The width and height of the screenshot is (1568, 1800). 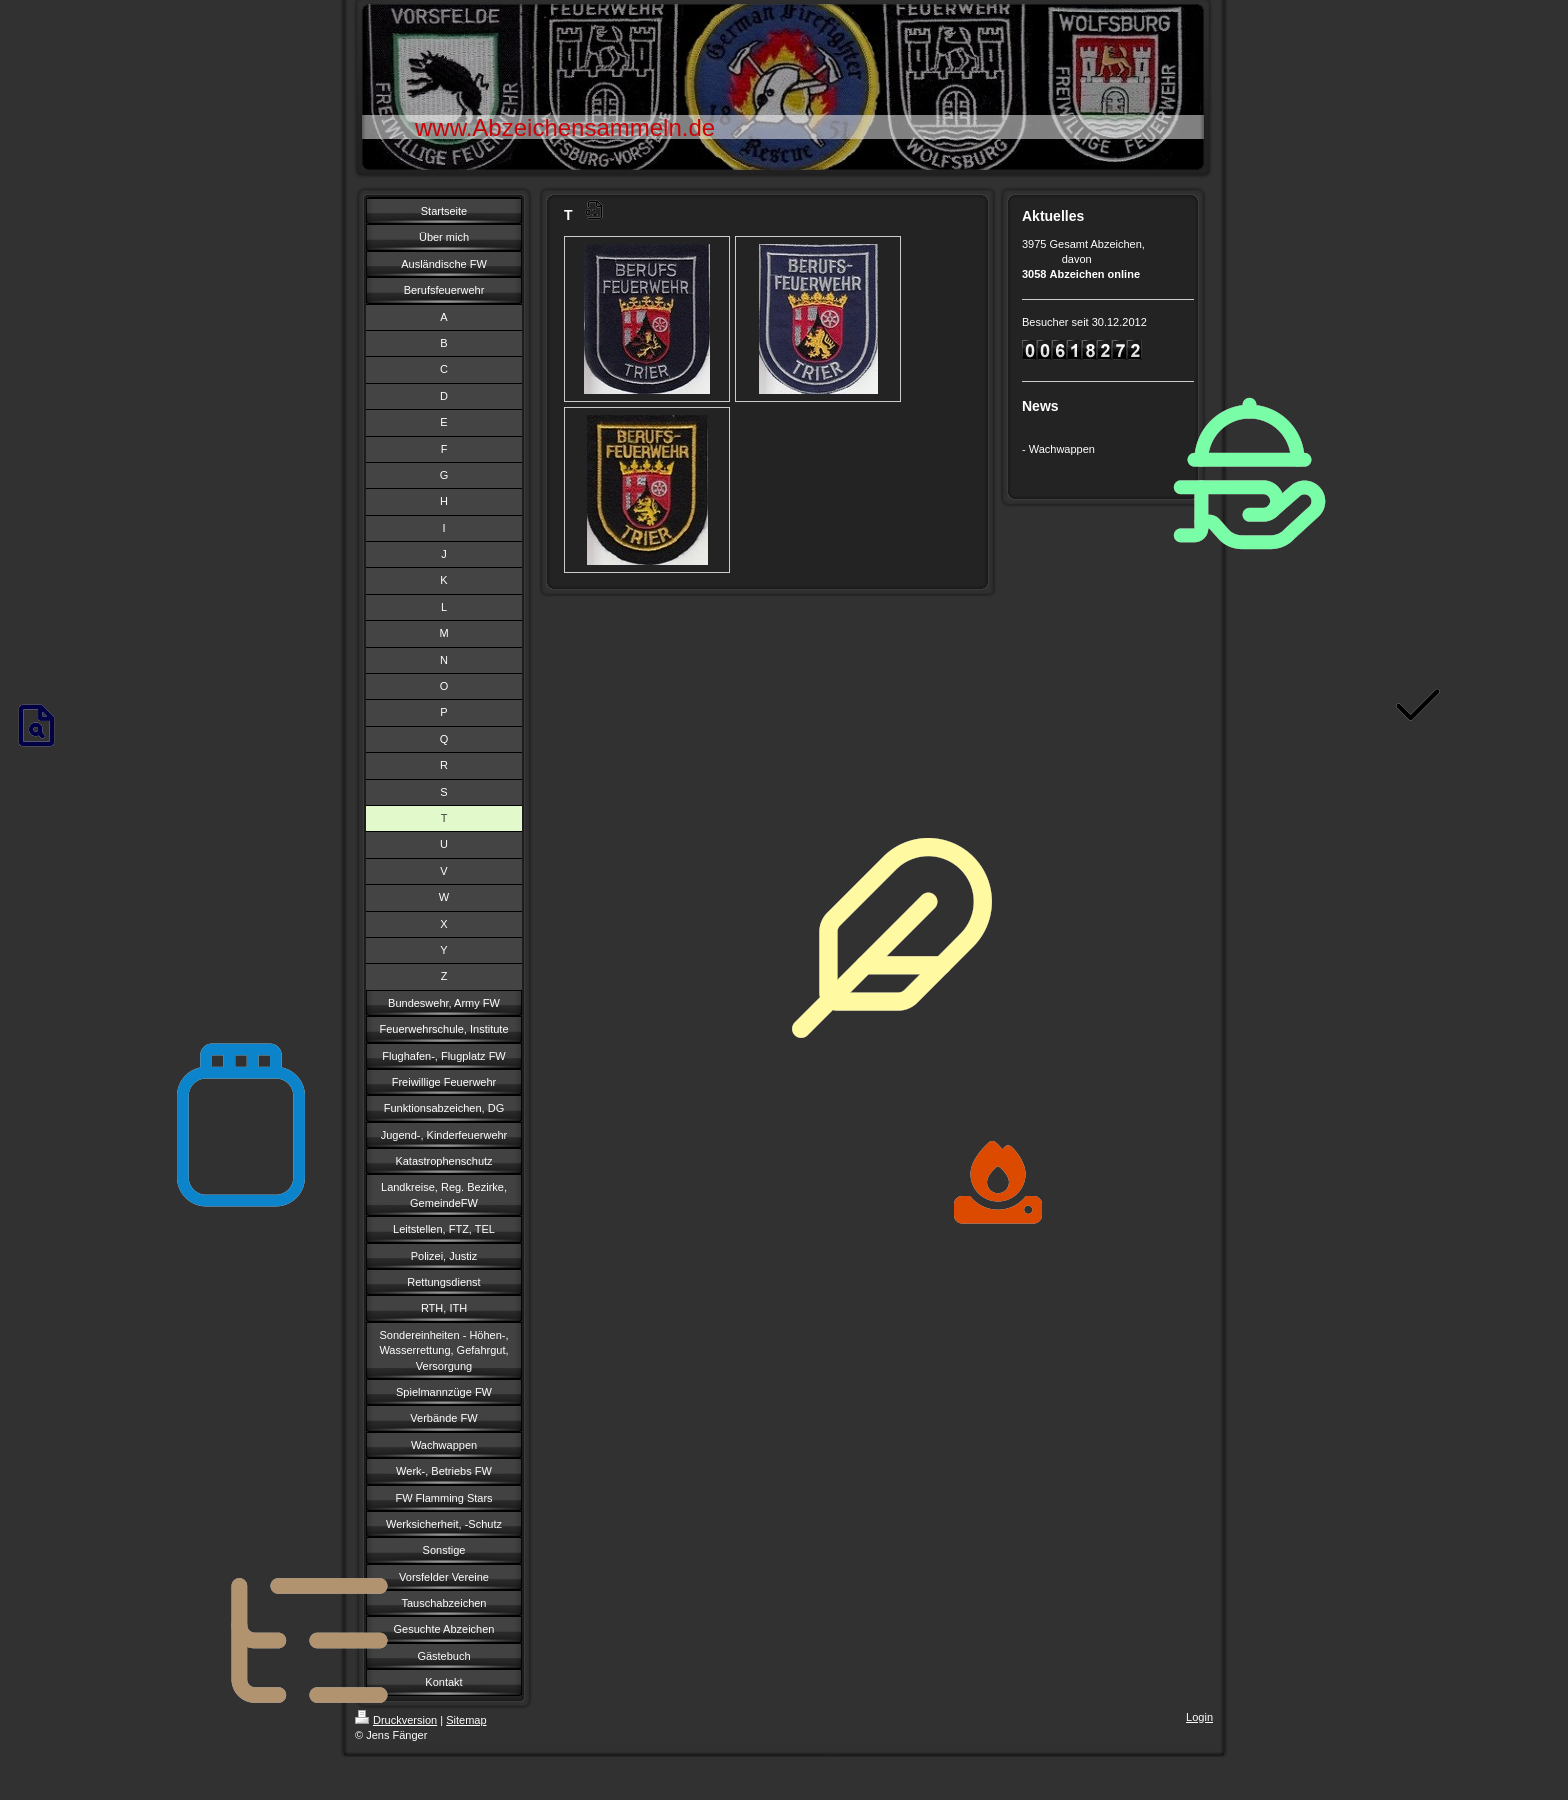 What do you see at coordinates (1249, 473) in the screenshot?
I see `food delivery or catering service` at bounding box center [1249, 473].